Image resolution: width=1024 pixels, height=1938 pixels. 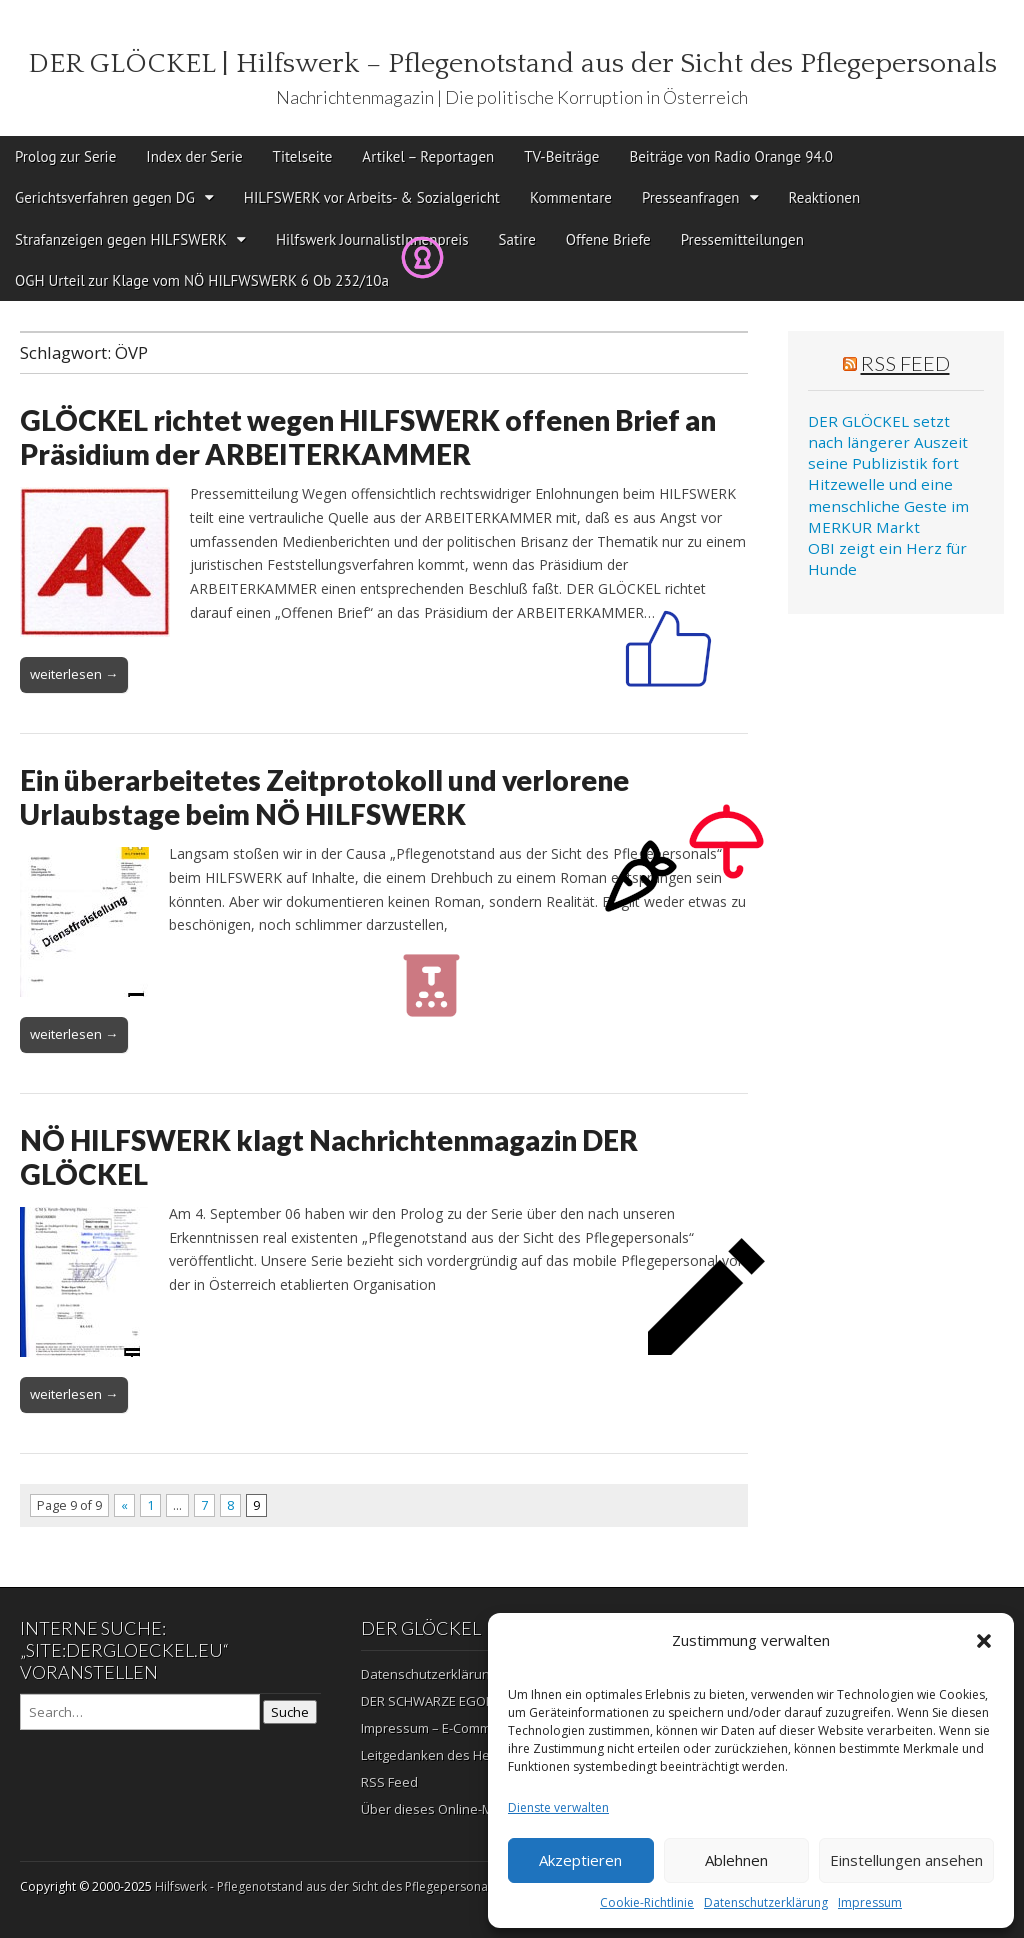 I want to click on access security or privacy settings, so click(x=422, y=257).